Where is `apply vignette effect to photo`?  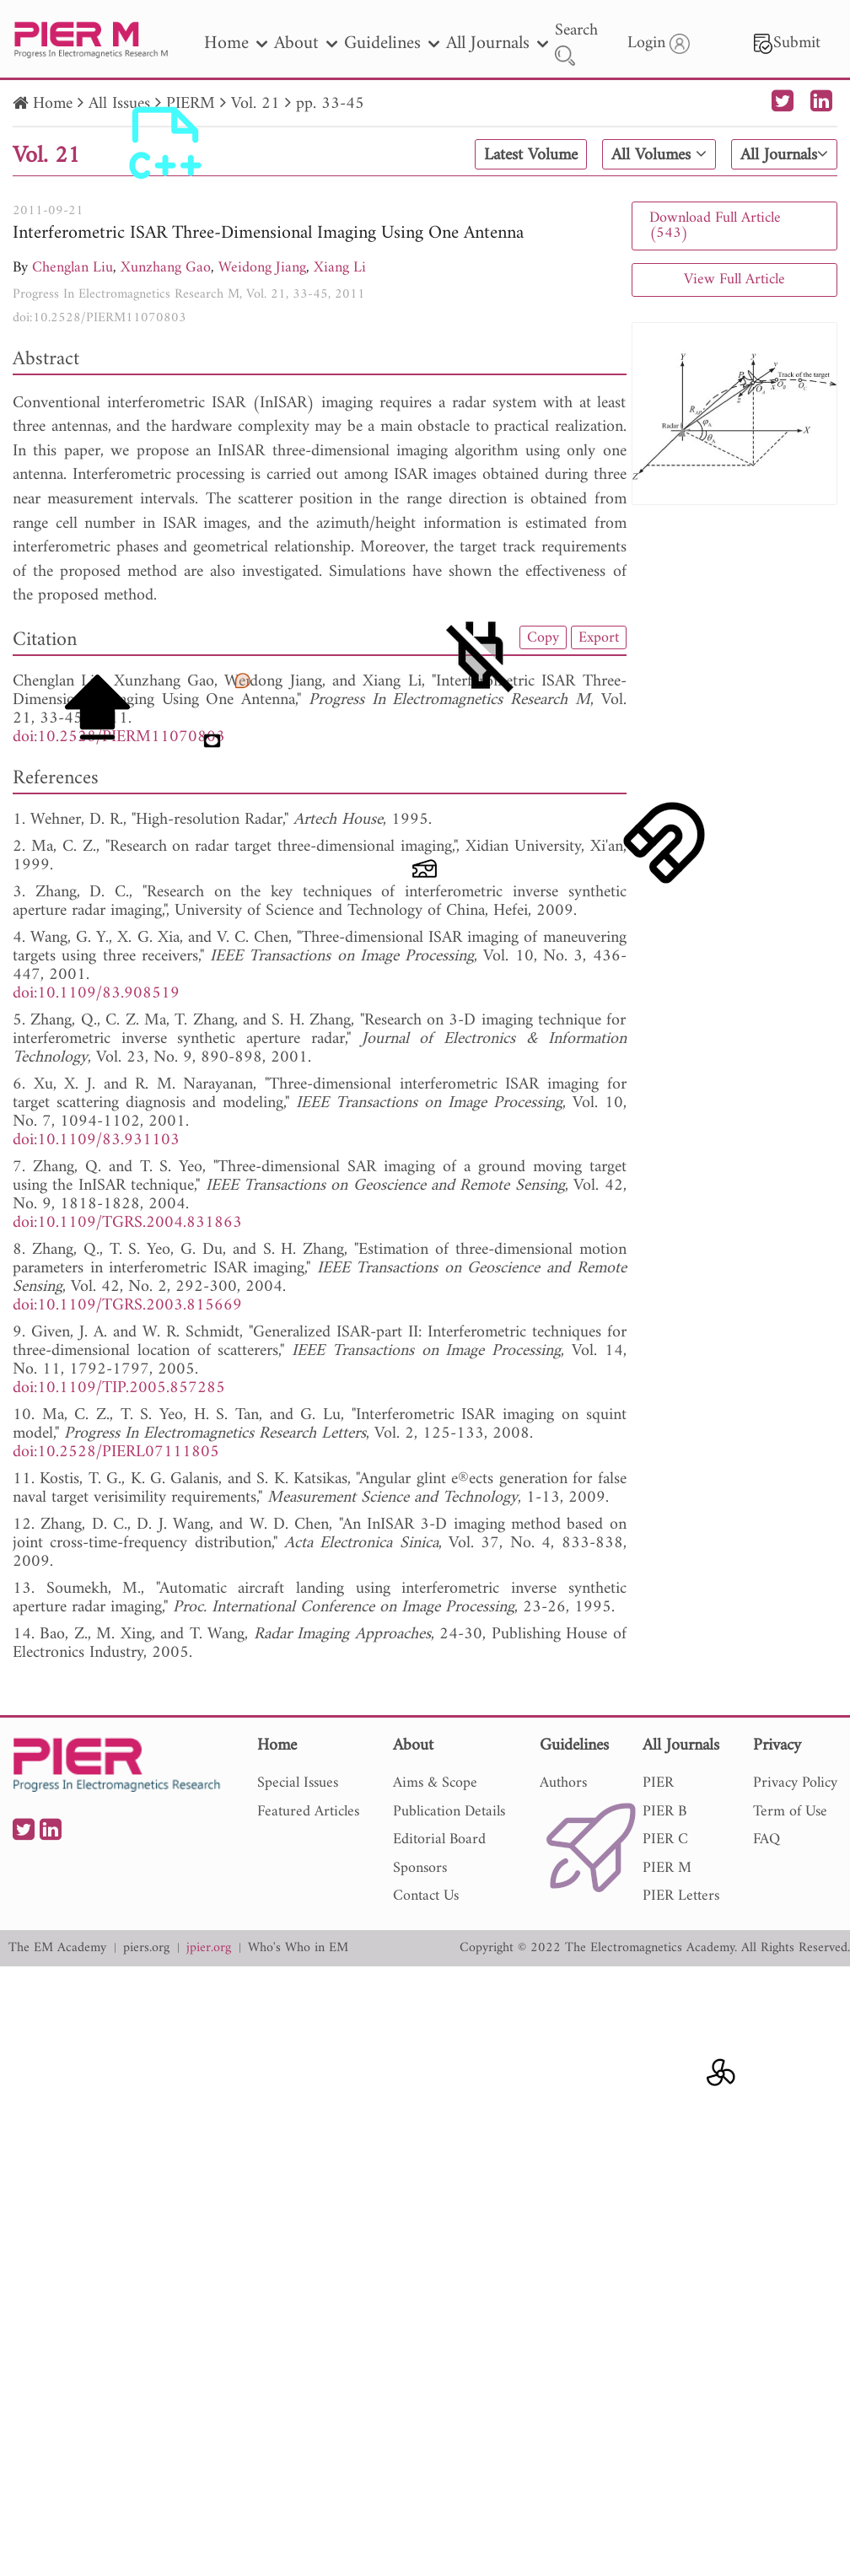
apply vignette effect to photo is located at coordinates (212, 740).